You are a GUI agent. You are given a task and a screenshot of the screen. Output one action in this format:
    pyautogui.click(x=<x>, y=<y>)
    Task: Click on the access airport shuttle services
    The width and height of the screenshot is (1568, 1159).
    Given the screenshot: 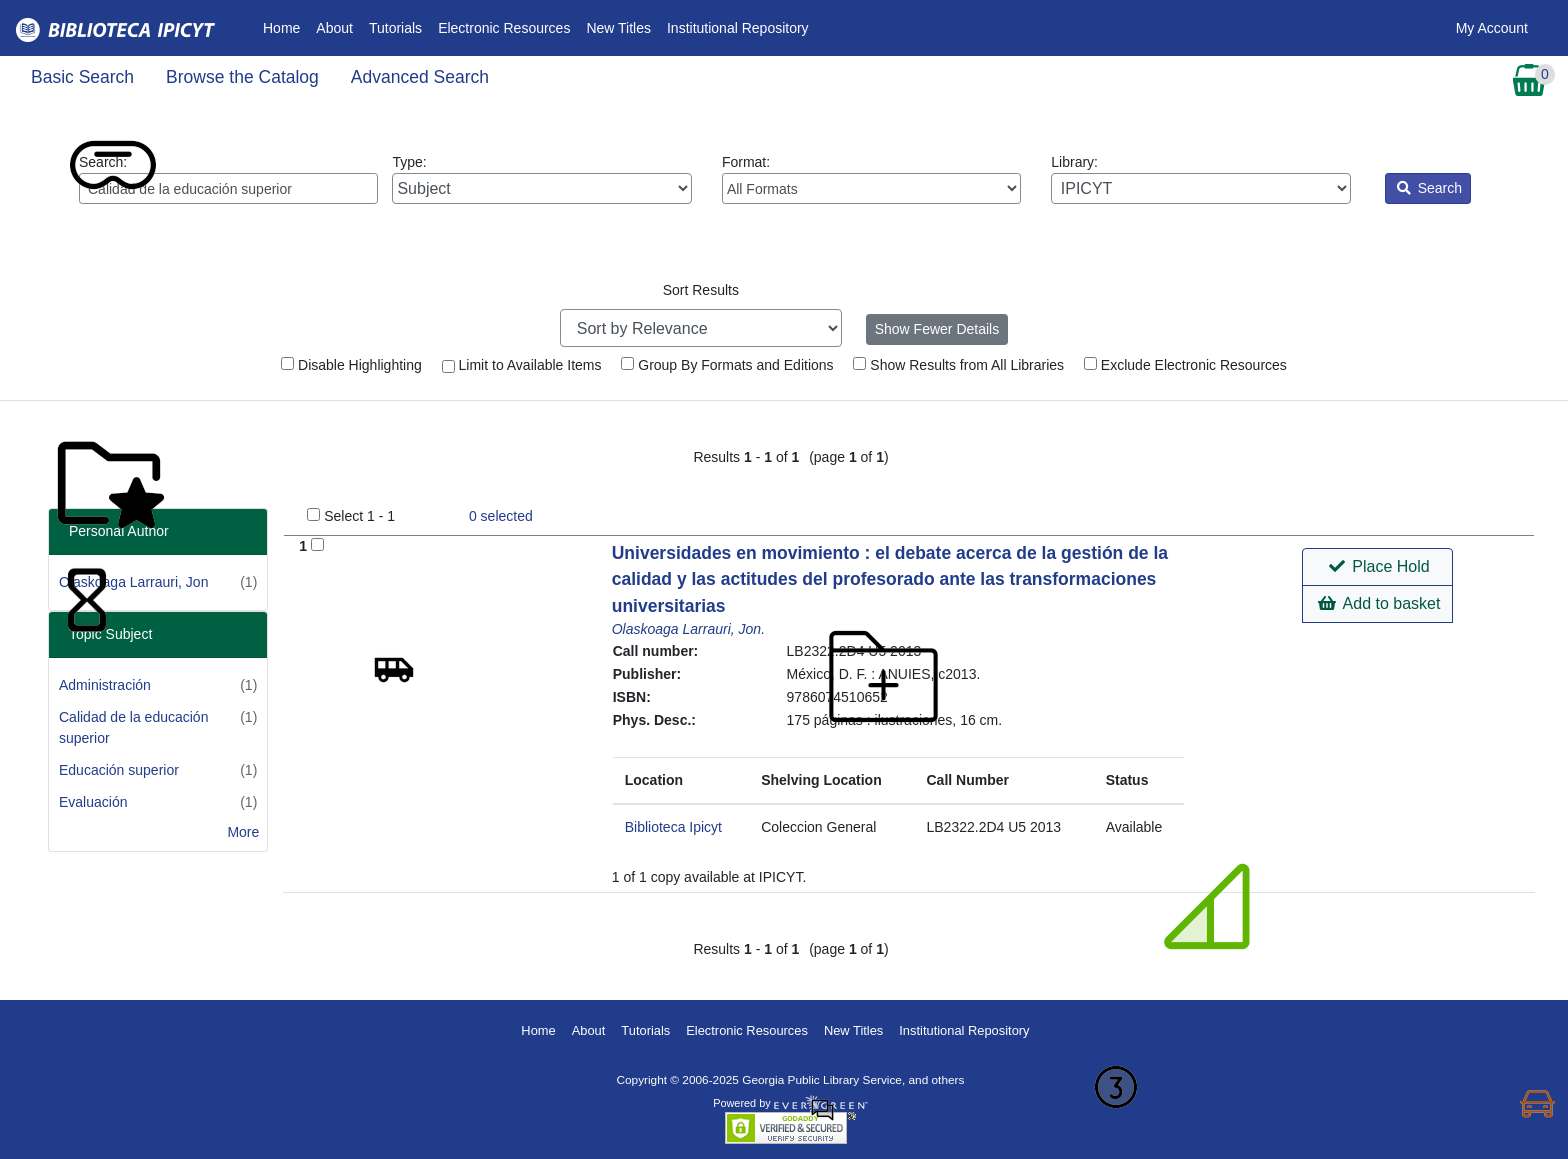 What is the action you would take?
    pyautogui.click(x=394, y=670)
    